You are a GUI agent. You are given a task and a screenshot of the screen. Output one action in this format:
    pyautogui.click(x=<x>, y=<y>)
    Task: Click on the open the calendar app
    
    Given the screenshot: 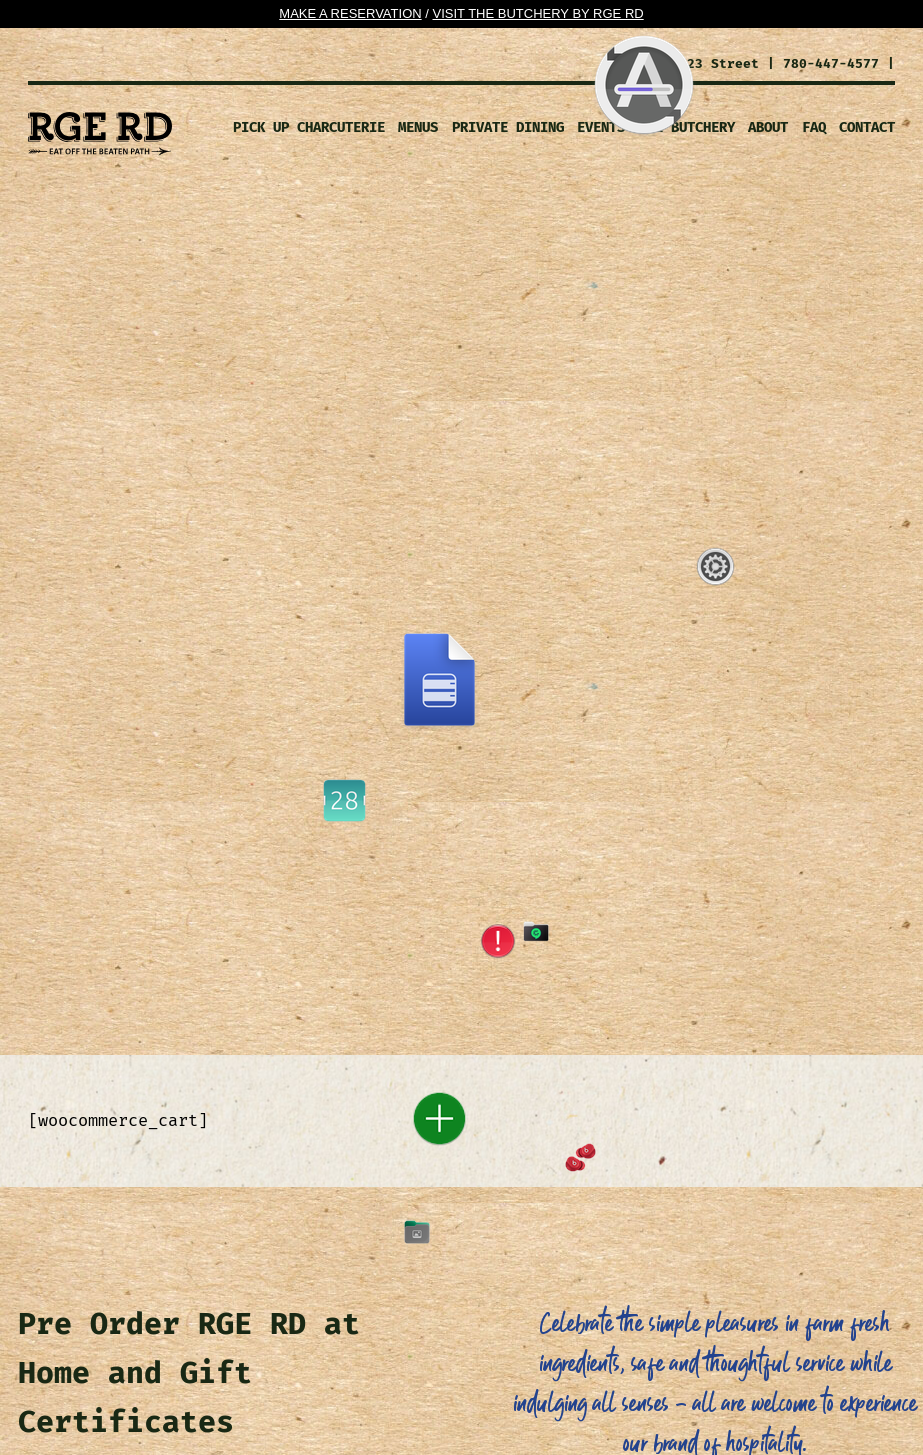 What is the action you would take?
    pyautogui.click(x=344, y=800)
    